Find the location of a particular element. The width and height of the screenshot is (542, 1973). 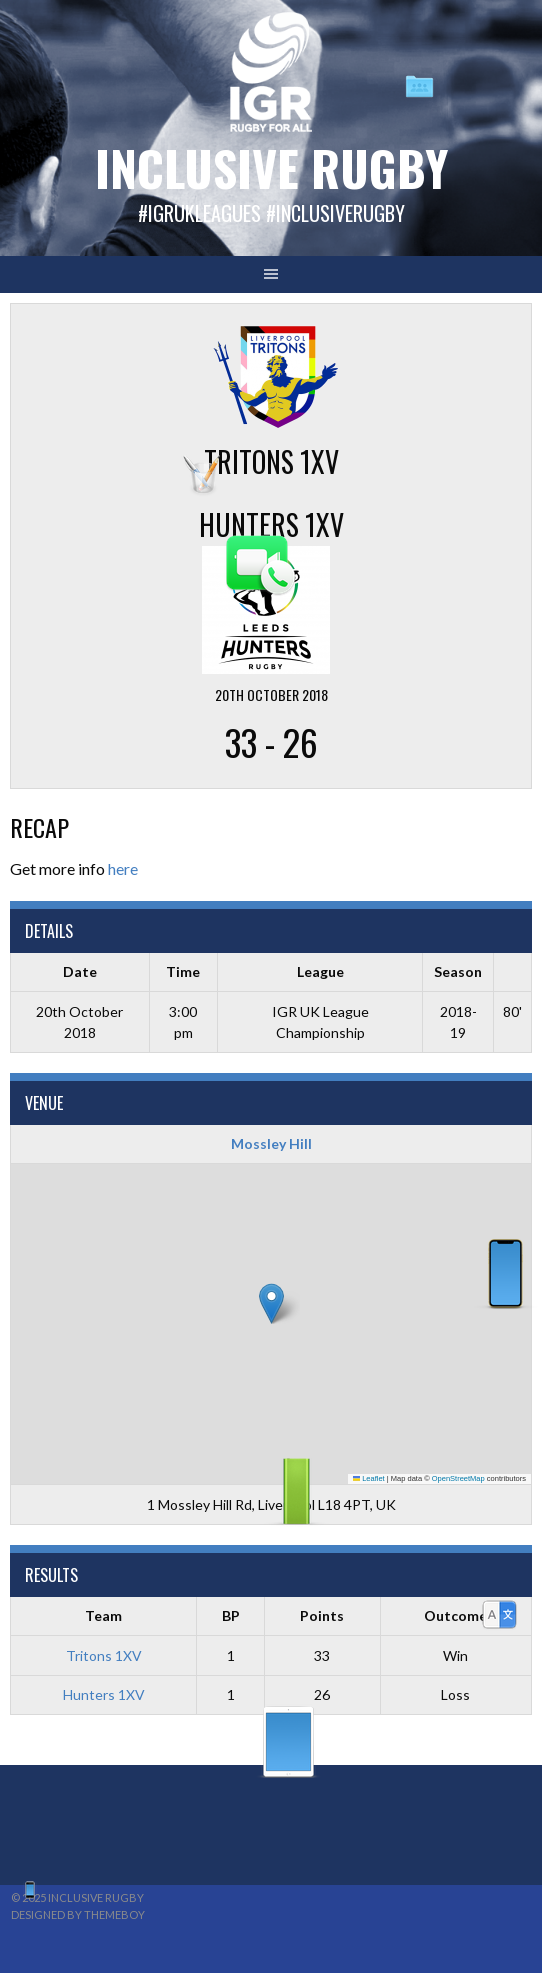

manage connected iPad device is located at coordinates (288, 1741).